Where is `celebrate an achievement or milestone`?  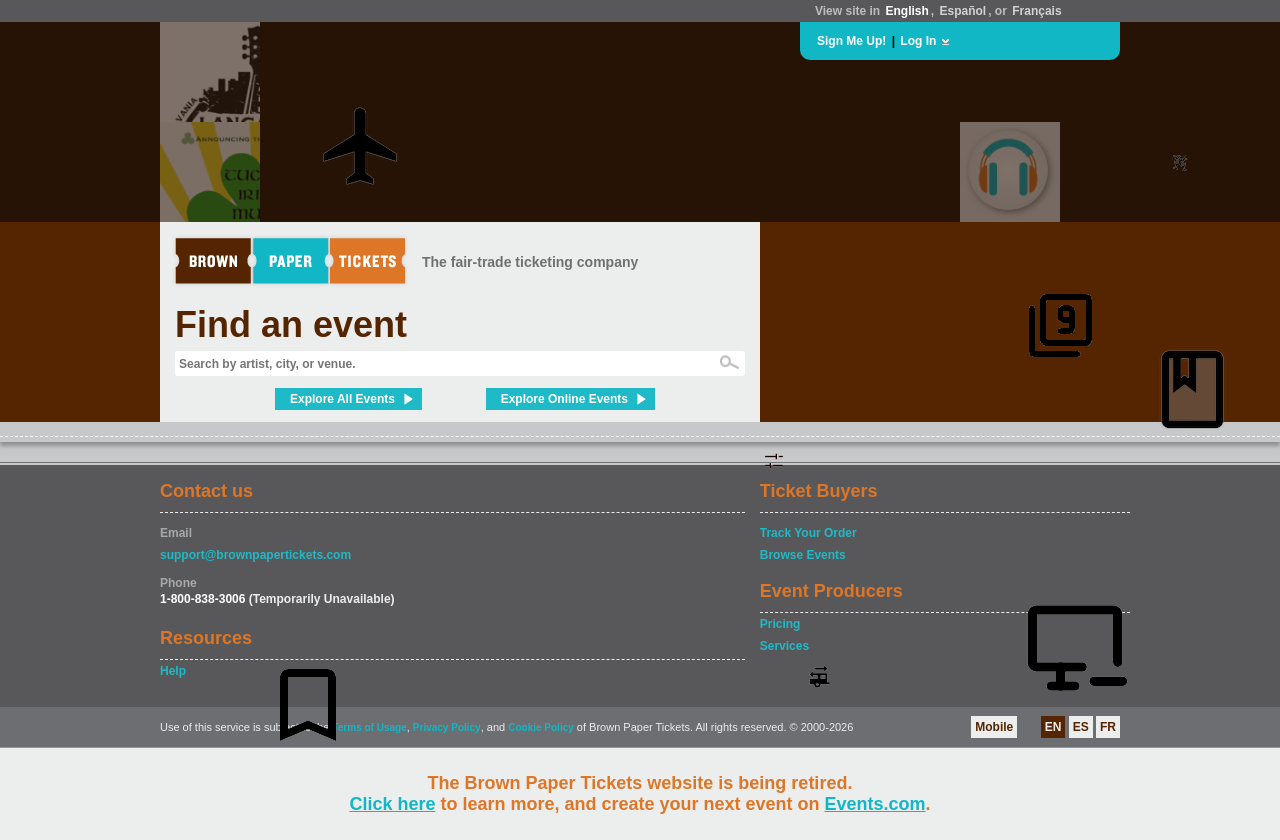
celebrate an achievement or milestone is located at coordinates (1180, 163).